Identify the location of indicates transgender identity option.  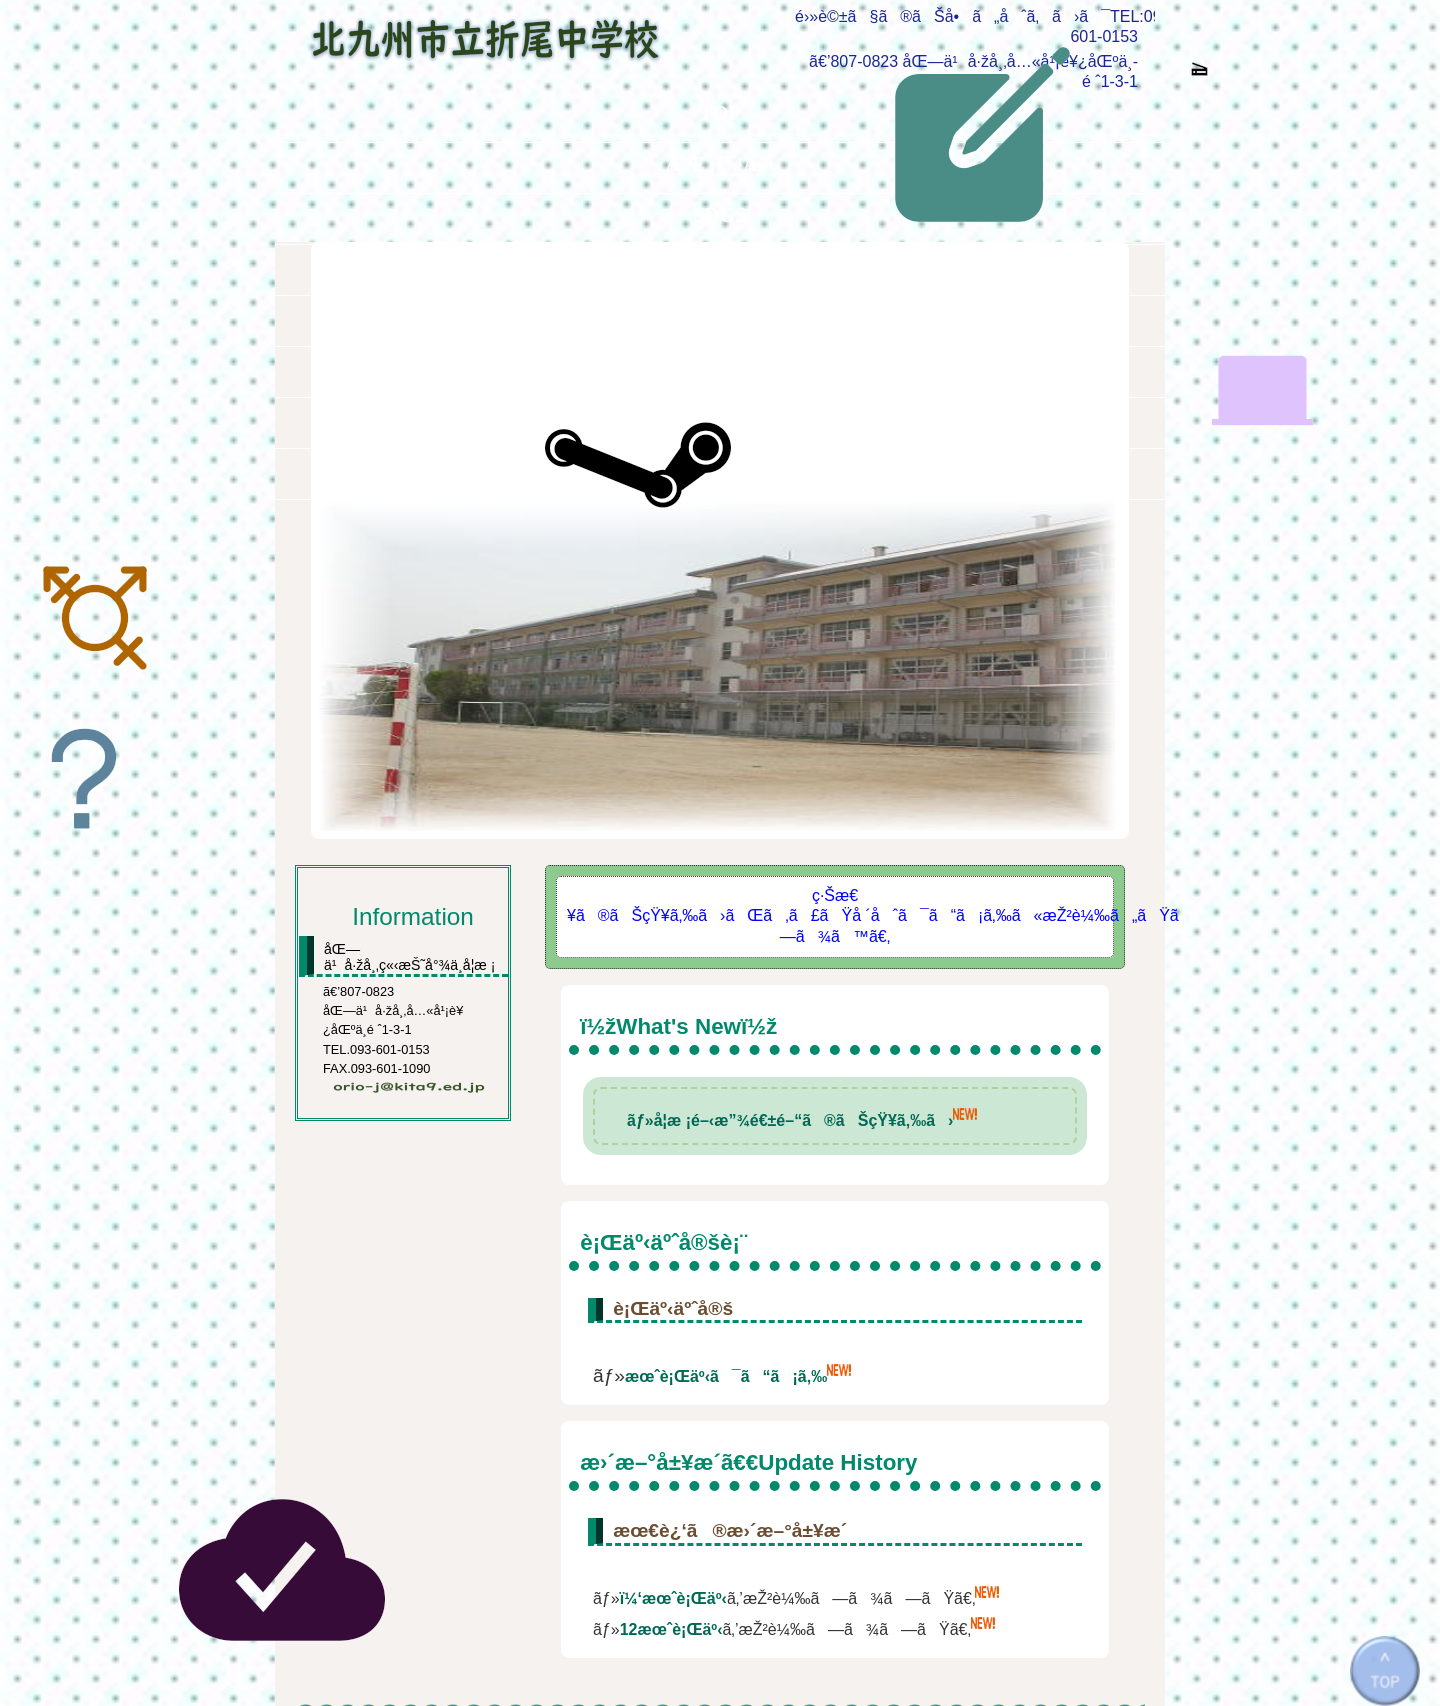
(95, 618).